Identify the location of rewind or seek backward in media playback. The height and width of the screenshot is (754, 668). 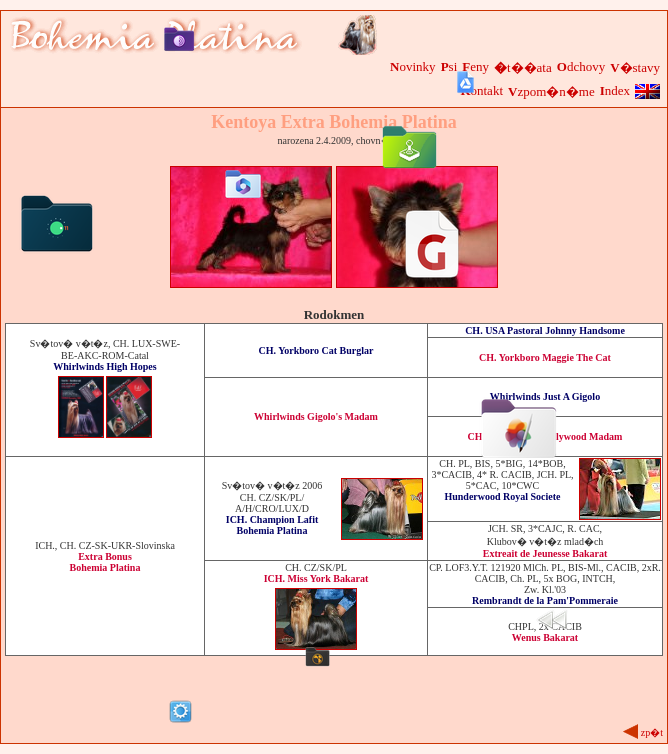
(552, 620).